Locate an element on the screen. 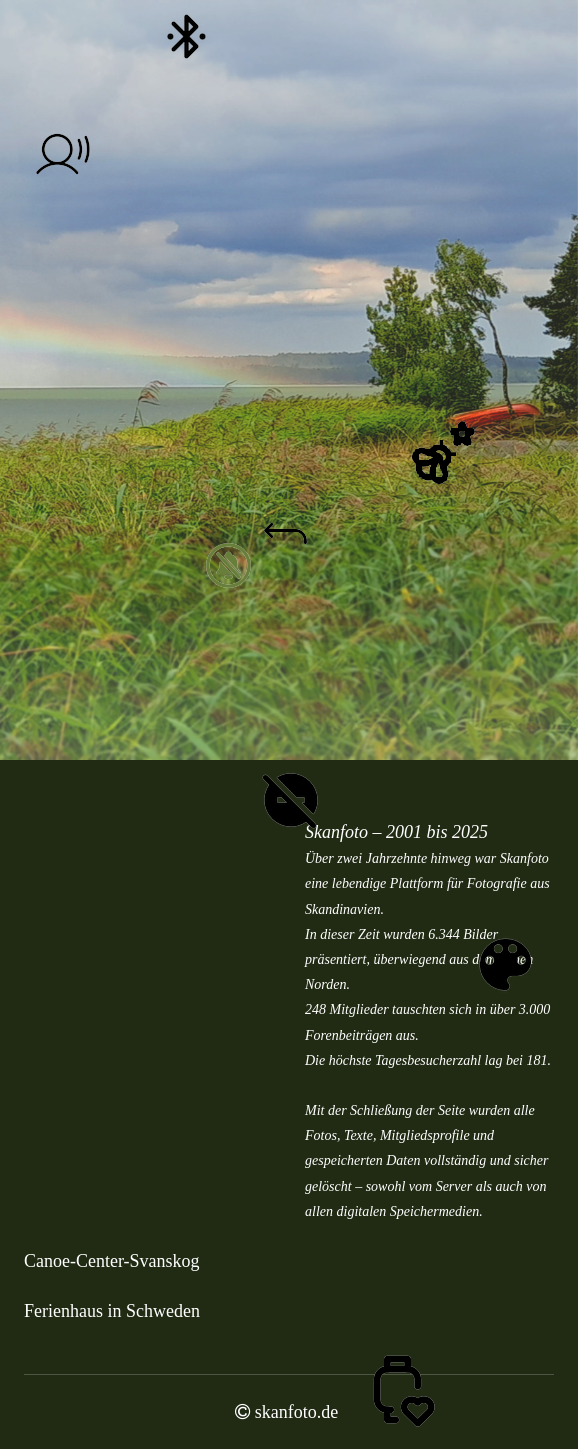 This screenshot has height=1449, width=578. mute notifications is located at coordinates (228, 565).